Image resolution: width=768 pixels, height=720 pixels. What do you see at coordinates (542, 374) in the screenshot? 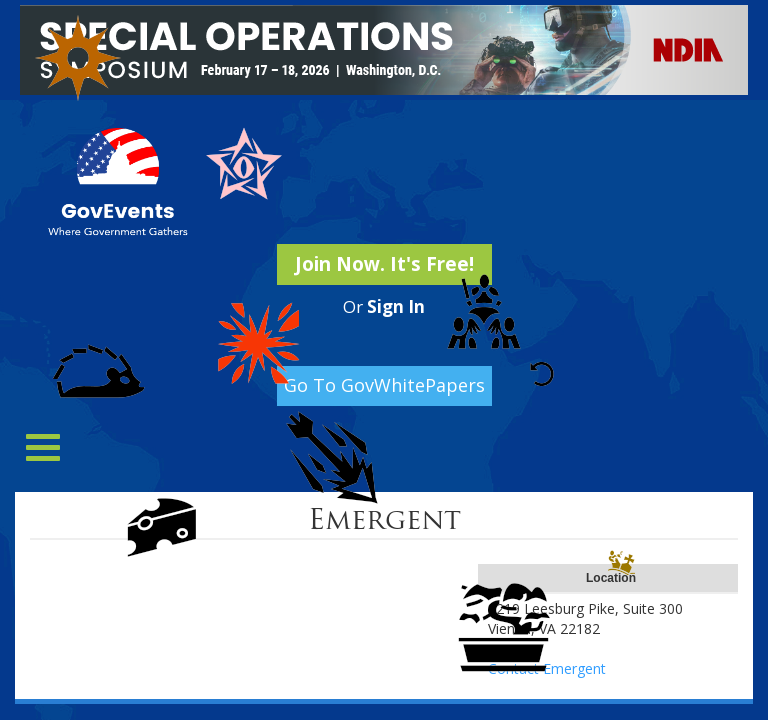
I see `undo last action` at bounding box center [542, 374].